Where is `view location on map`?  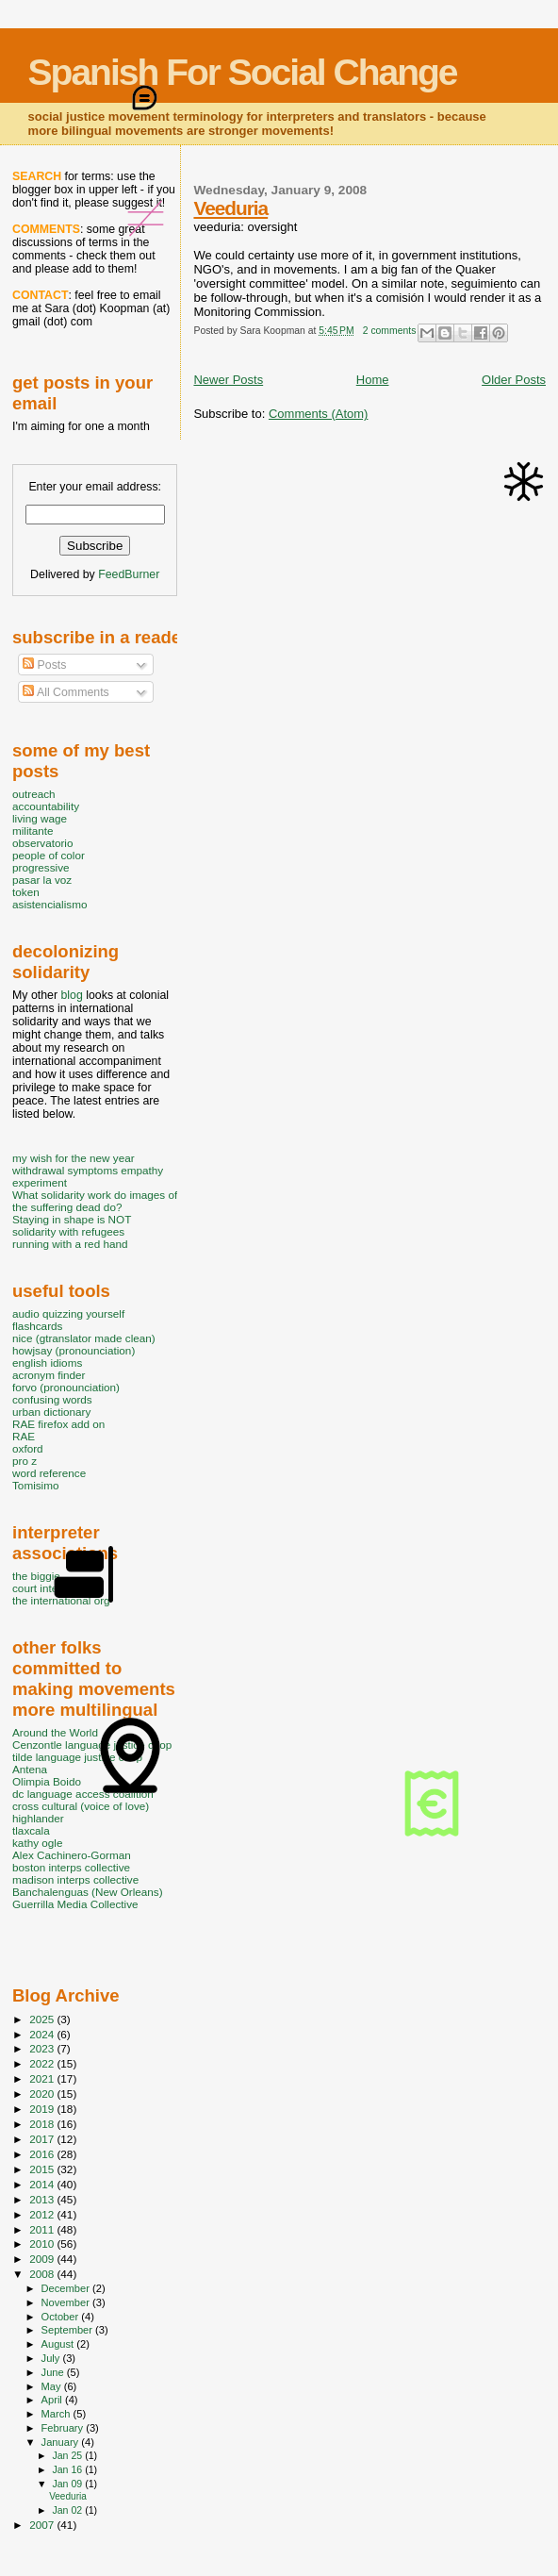 view location on map is located at coordinates (130, 1755).